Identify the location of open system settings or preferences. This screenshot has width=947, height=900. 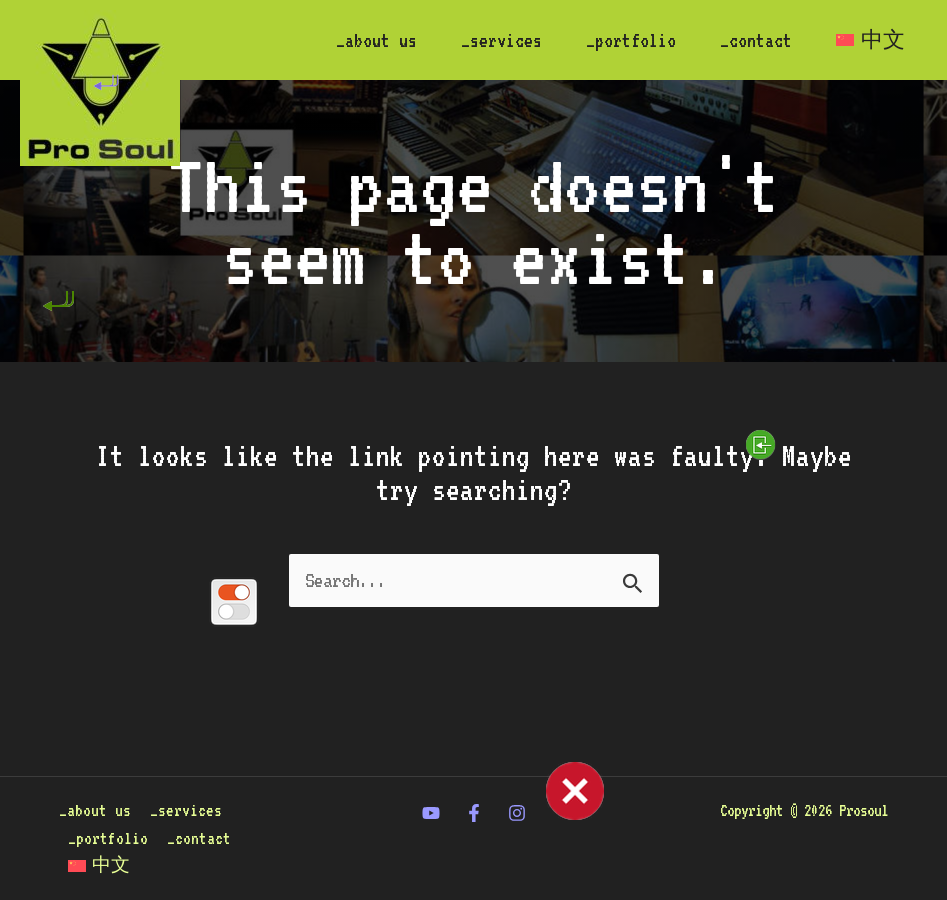
(234, 602).